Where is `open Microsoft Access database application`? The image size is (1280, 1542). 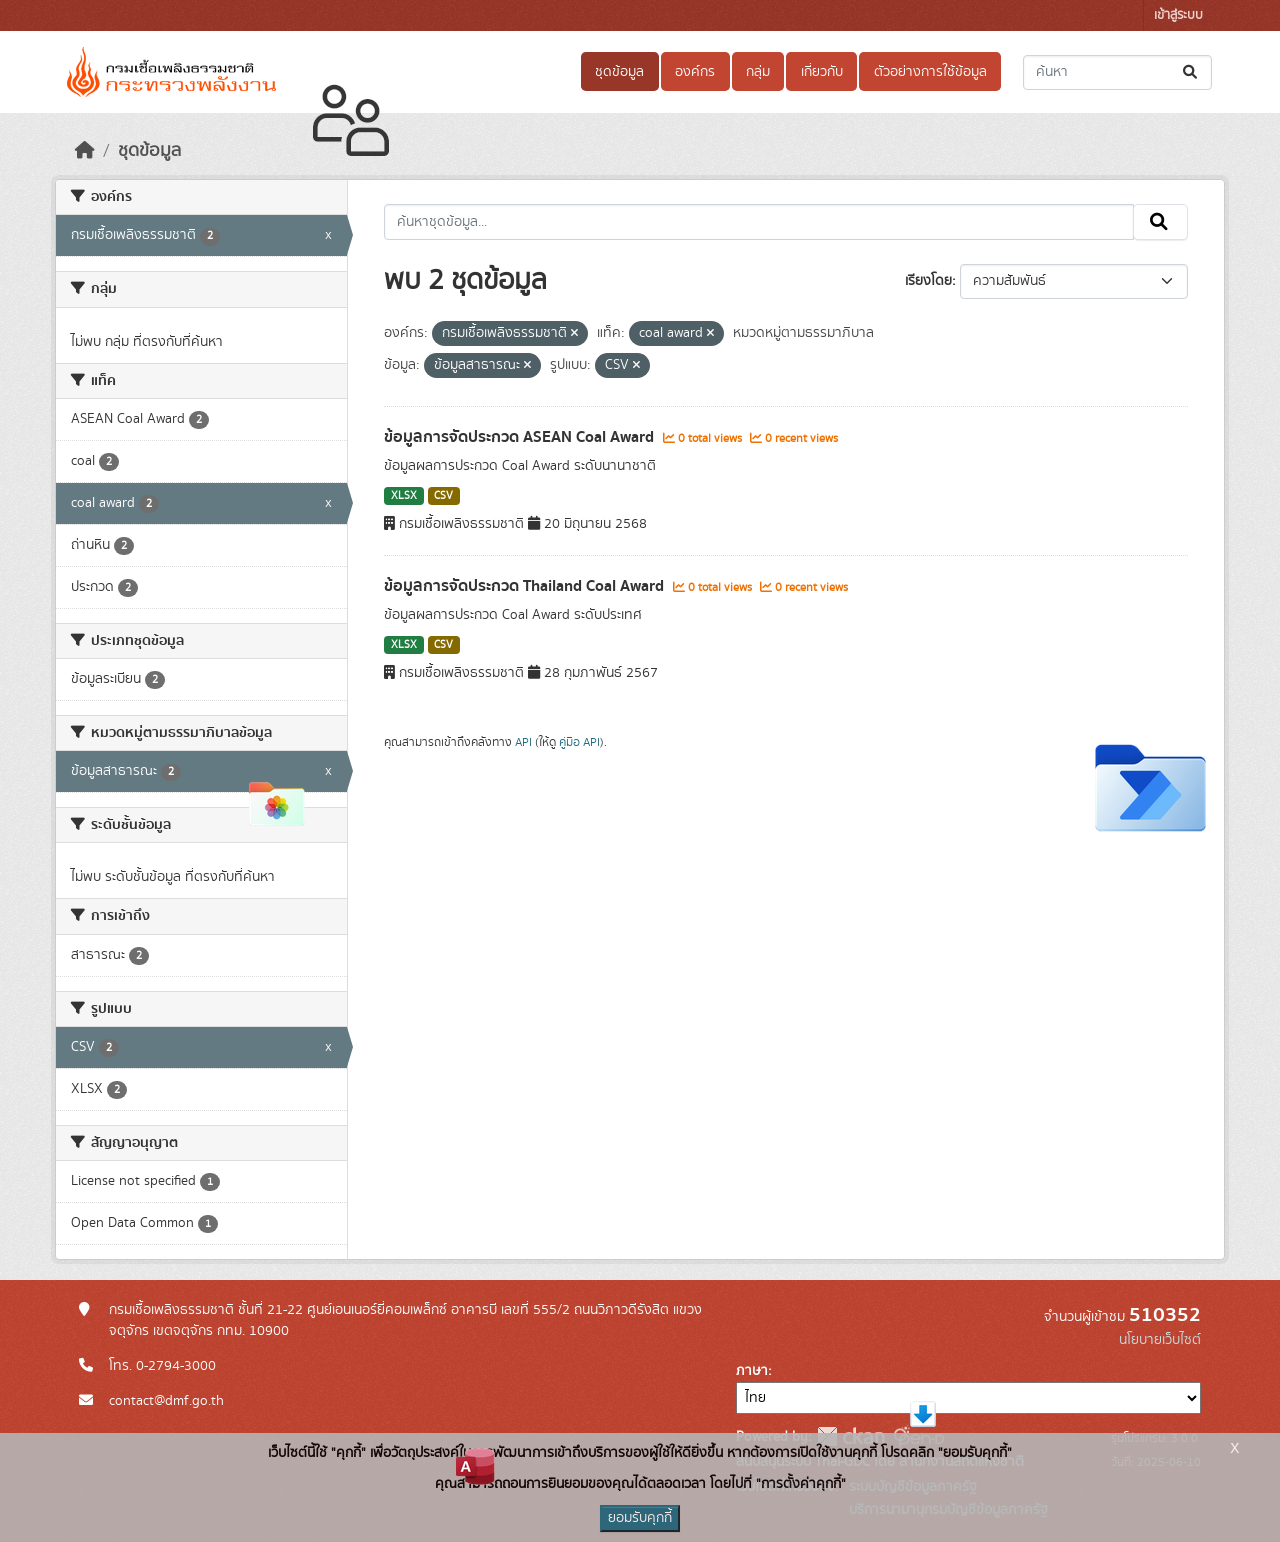
open Microsoft Access database application is located at coordinates (475, 1466).